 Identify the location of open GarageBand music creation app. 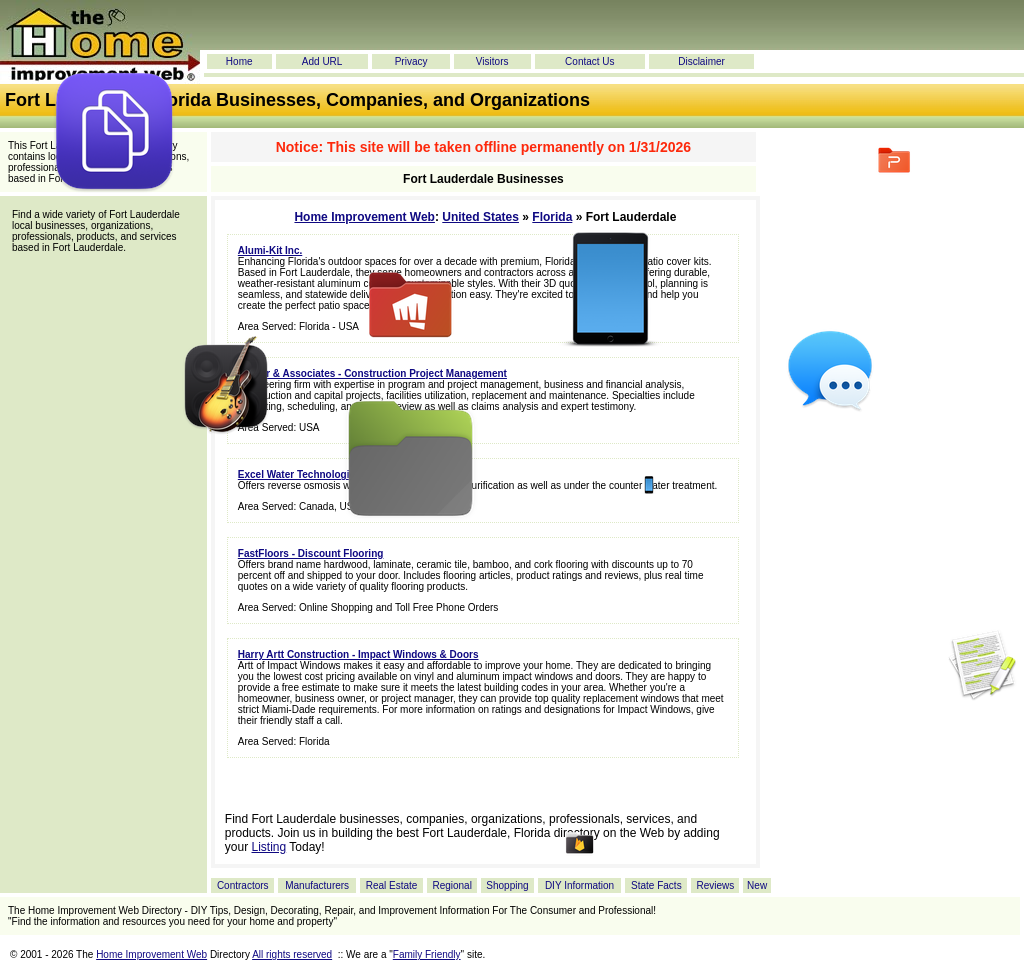
(226, 386).